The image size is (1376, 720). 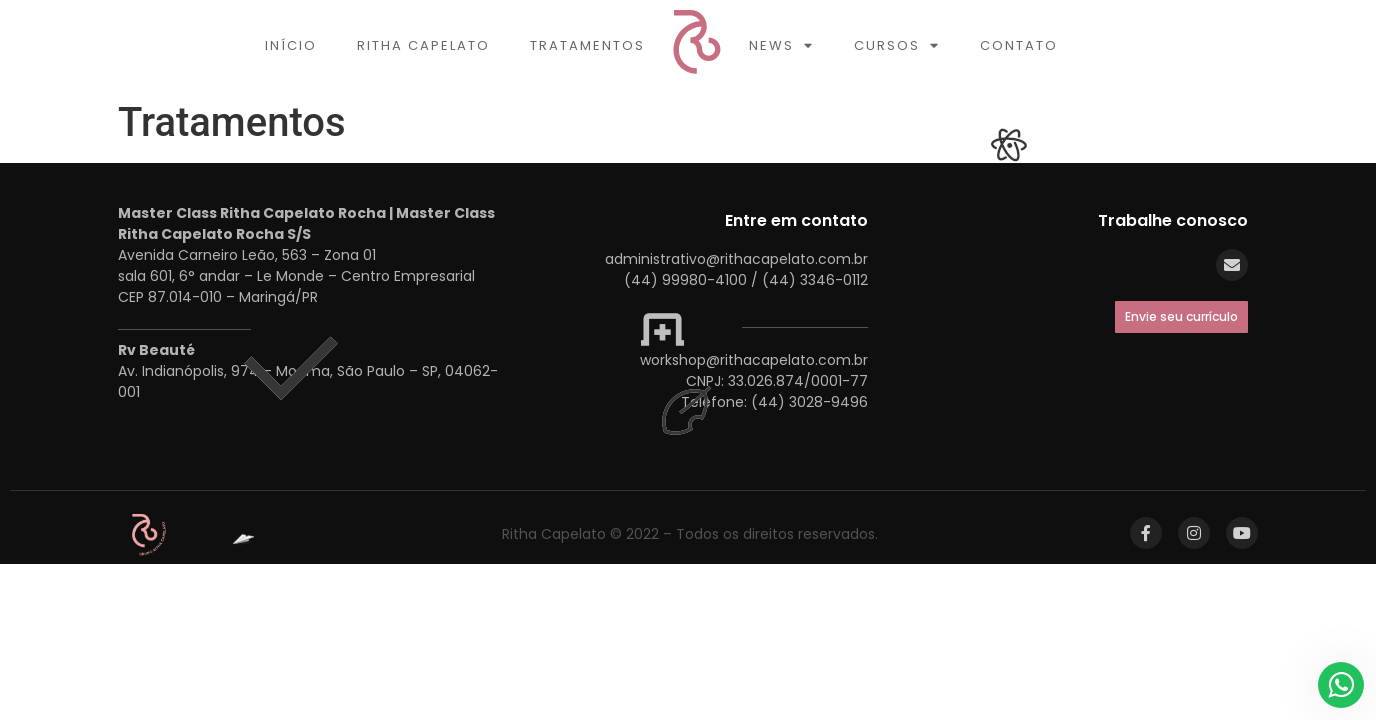 I want to click on open Atom text editor, so click(x=1009, y=145).